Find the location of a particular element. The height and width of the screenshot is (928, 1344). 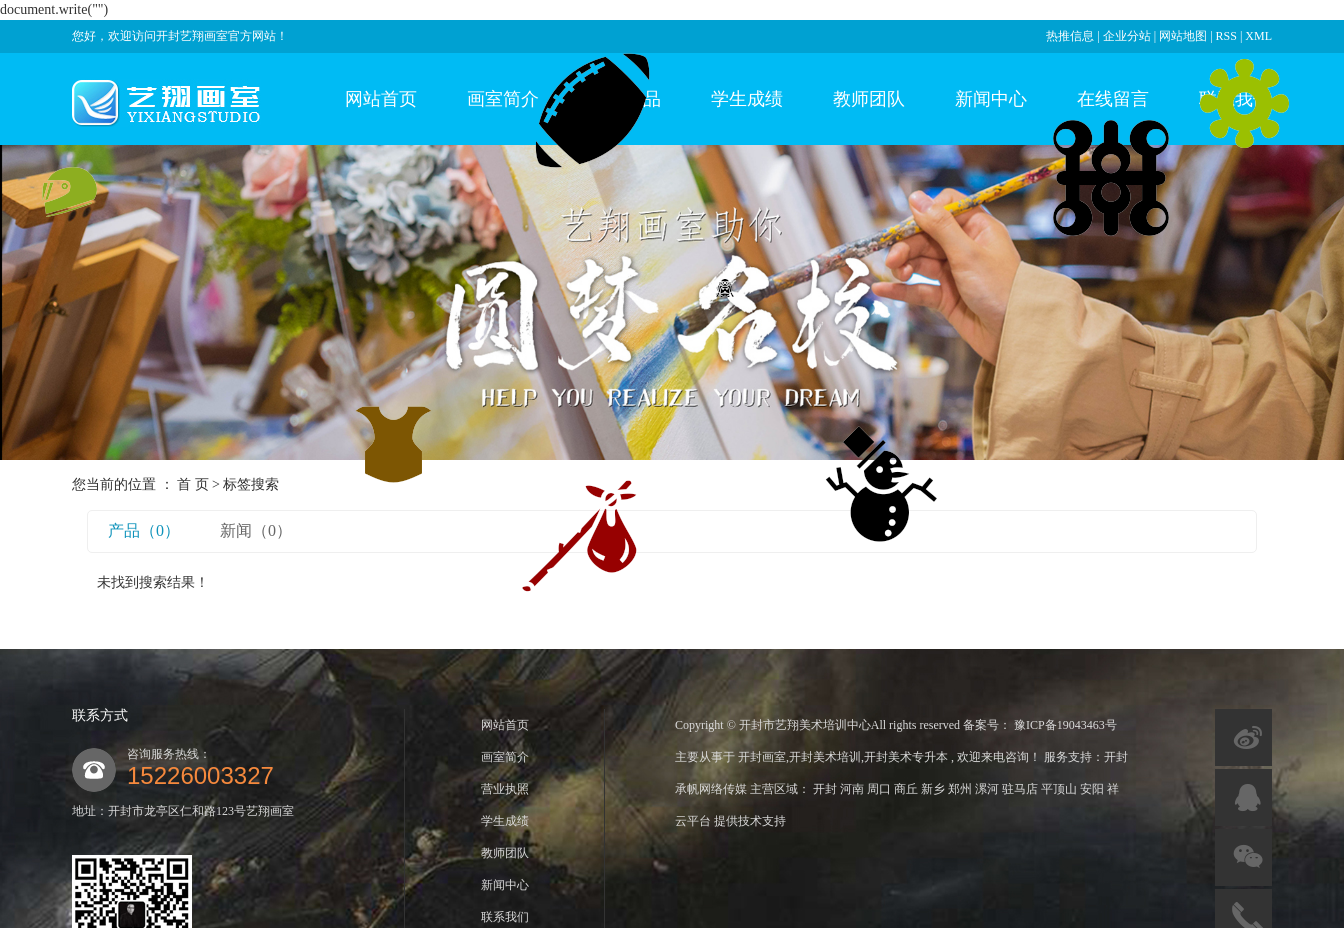

winter or holiday-themed content is located at coordinates (880, 484).